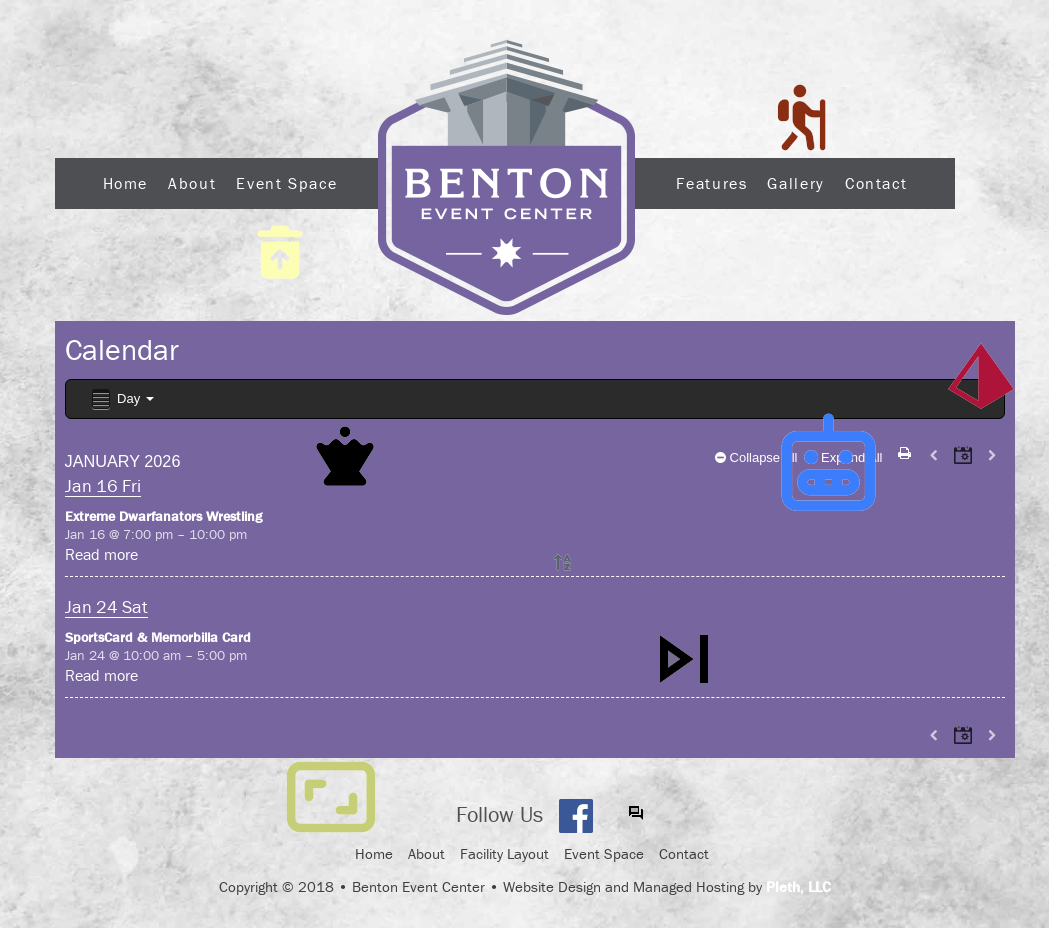 Image resolution: width=1049 pixels, height=928 pixels. Describe the element at coordinates (345, 457) in the screenshot. I see `chess queen piece indicator` at that location.